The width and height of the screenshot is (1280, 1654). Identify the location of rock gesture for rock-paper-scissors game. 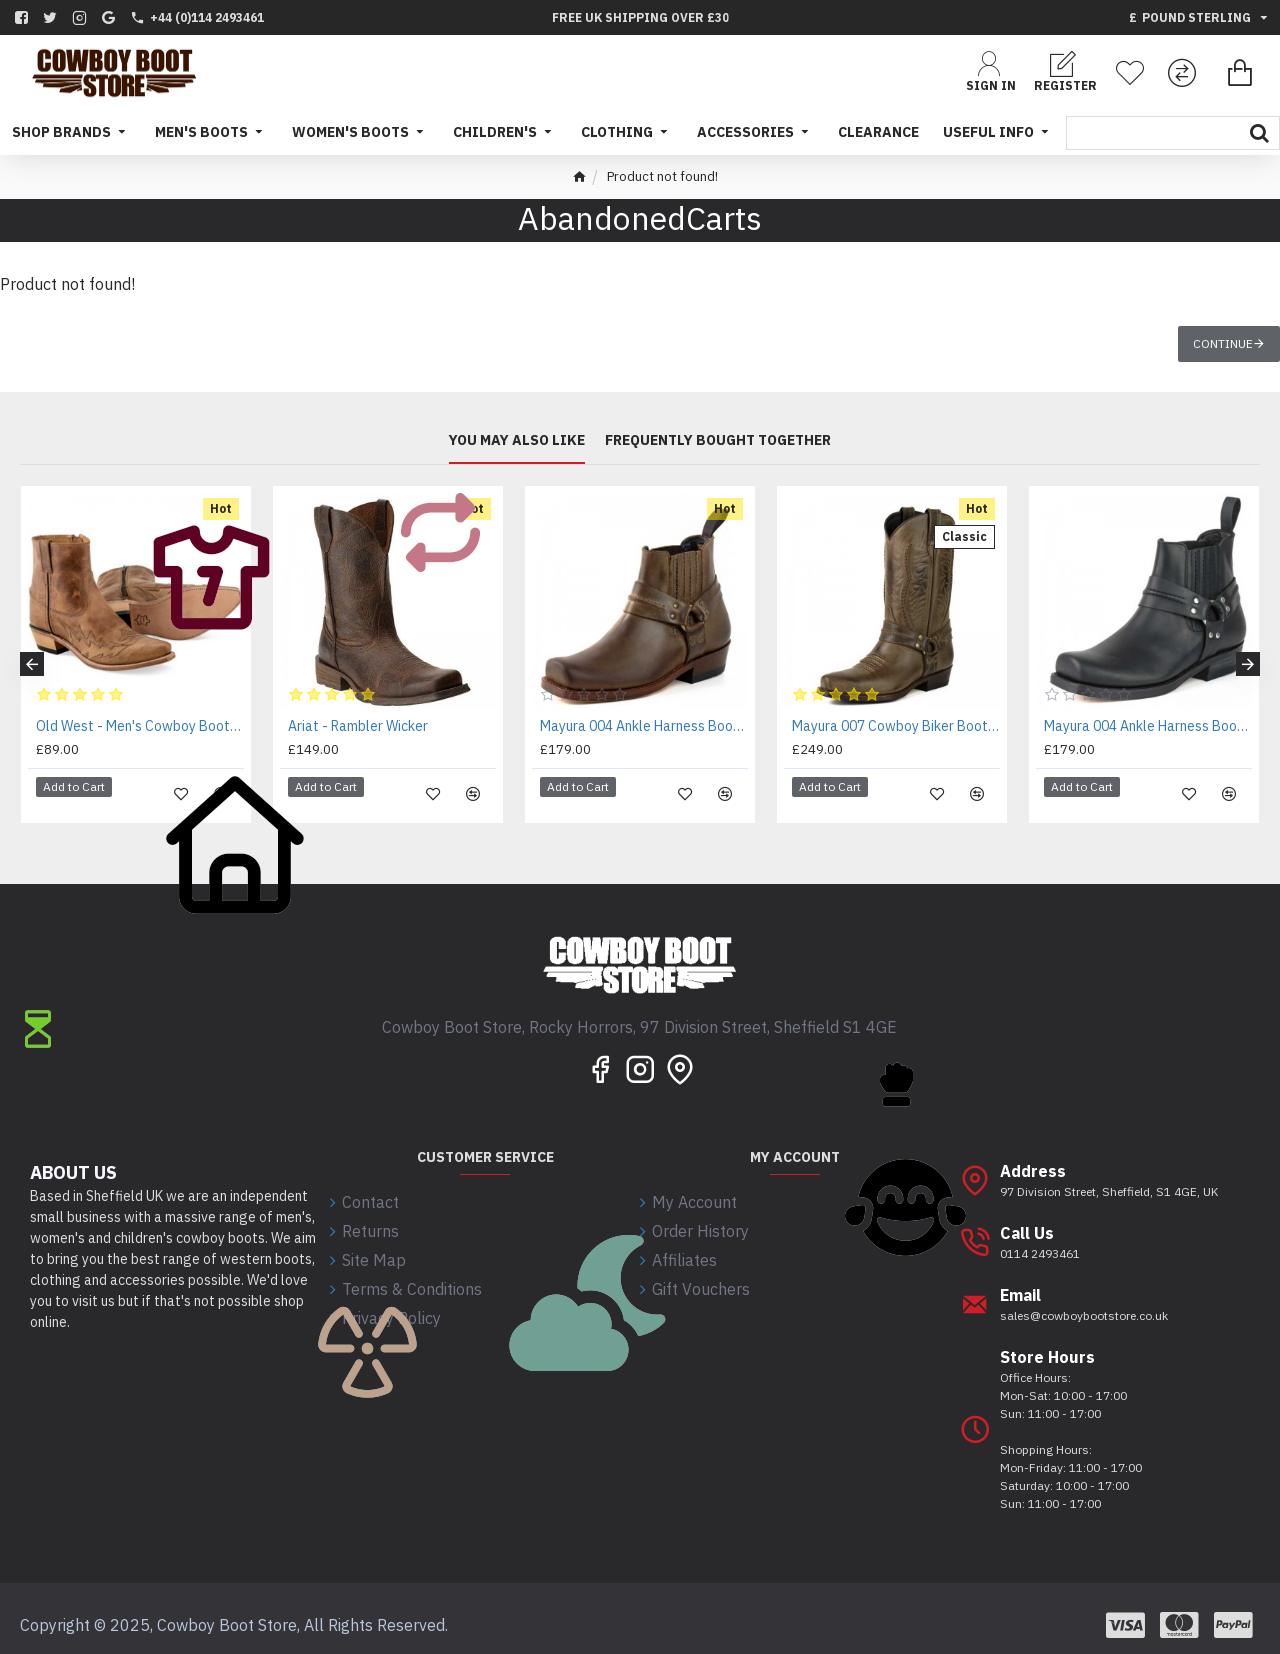
(896, 1084).